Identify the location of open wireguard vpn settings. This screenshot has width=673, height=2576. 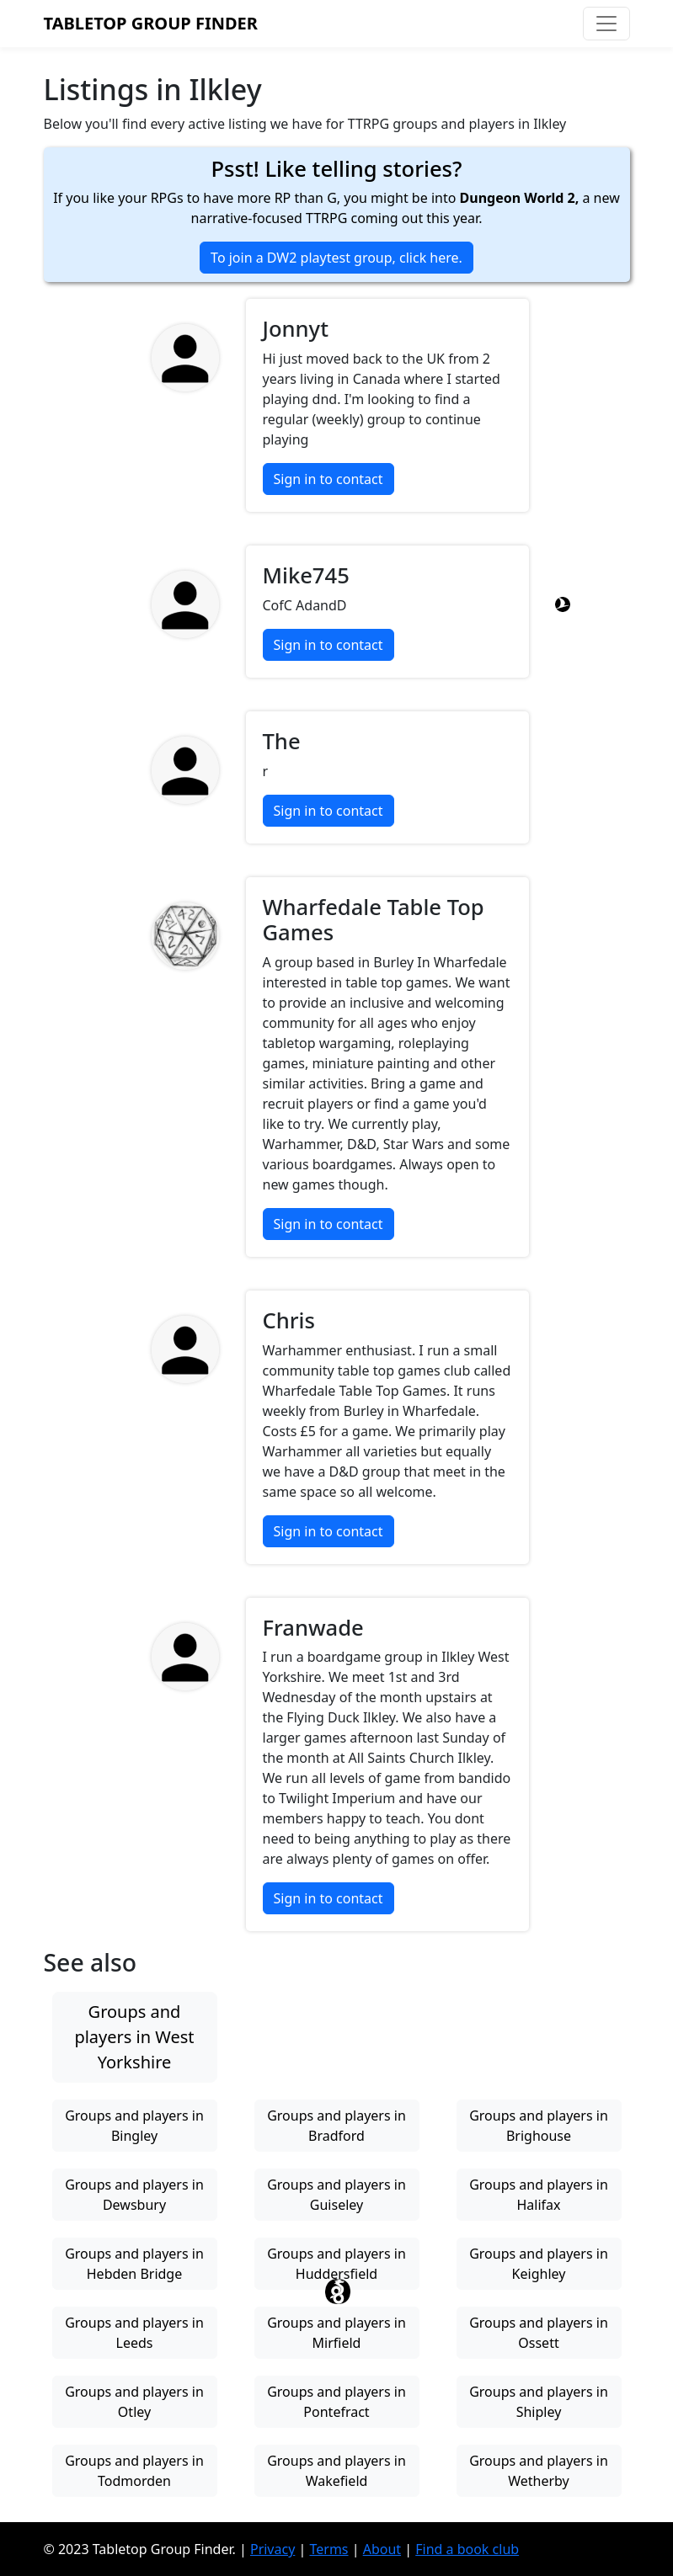
(338, 2291).